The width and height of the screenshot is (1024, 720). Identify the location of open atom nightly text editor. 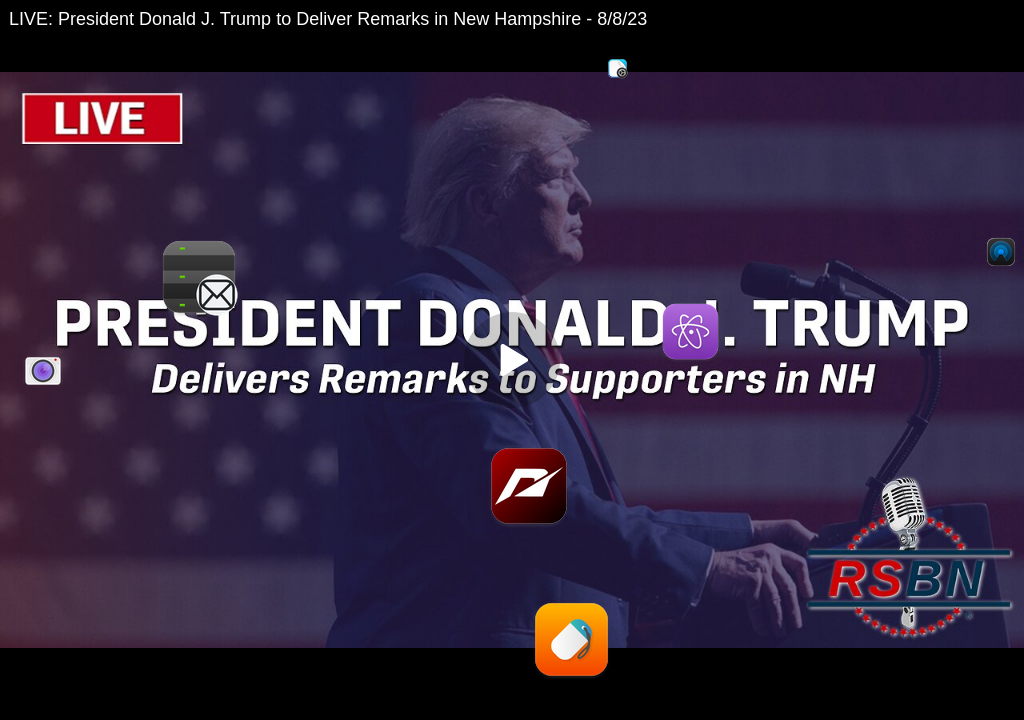
(690, 331).